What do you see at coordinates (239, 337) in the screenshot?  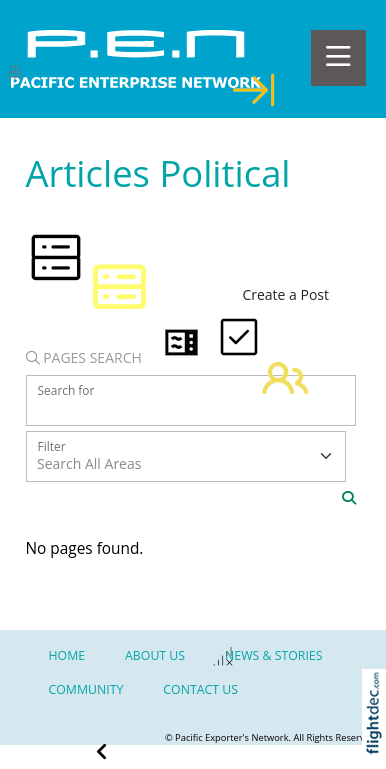 I see `select or confirm an option` at bounding box center [239, 337].